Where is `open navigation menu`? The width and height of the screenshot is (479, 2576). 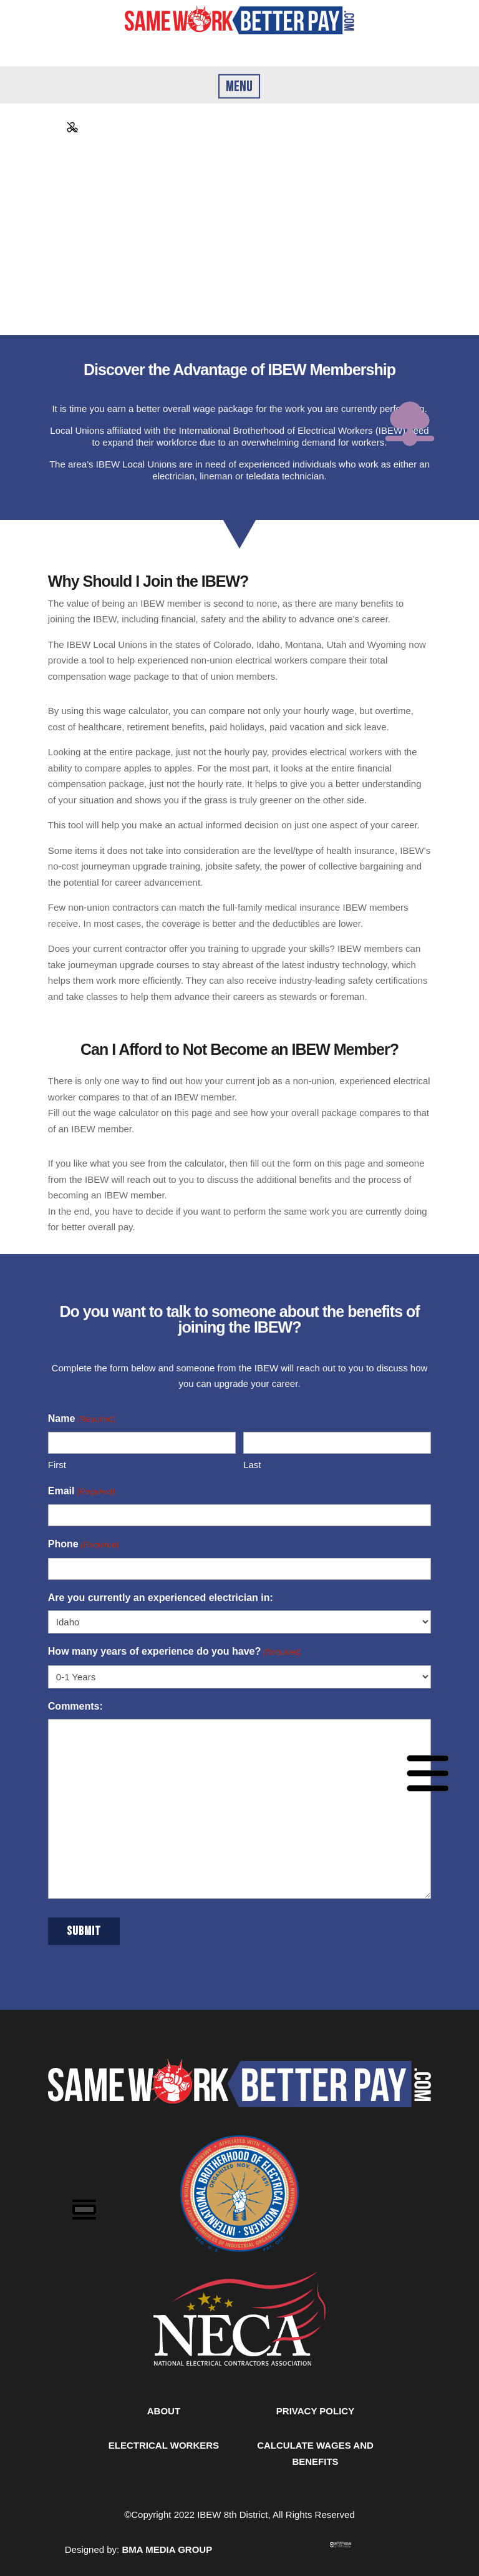 open navigation menu is located at coordinates (428, 1773).